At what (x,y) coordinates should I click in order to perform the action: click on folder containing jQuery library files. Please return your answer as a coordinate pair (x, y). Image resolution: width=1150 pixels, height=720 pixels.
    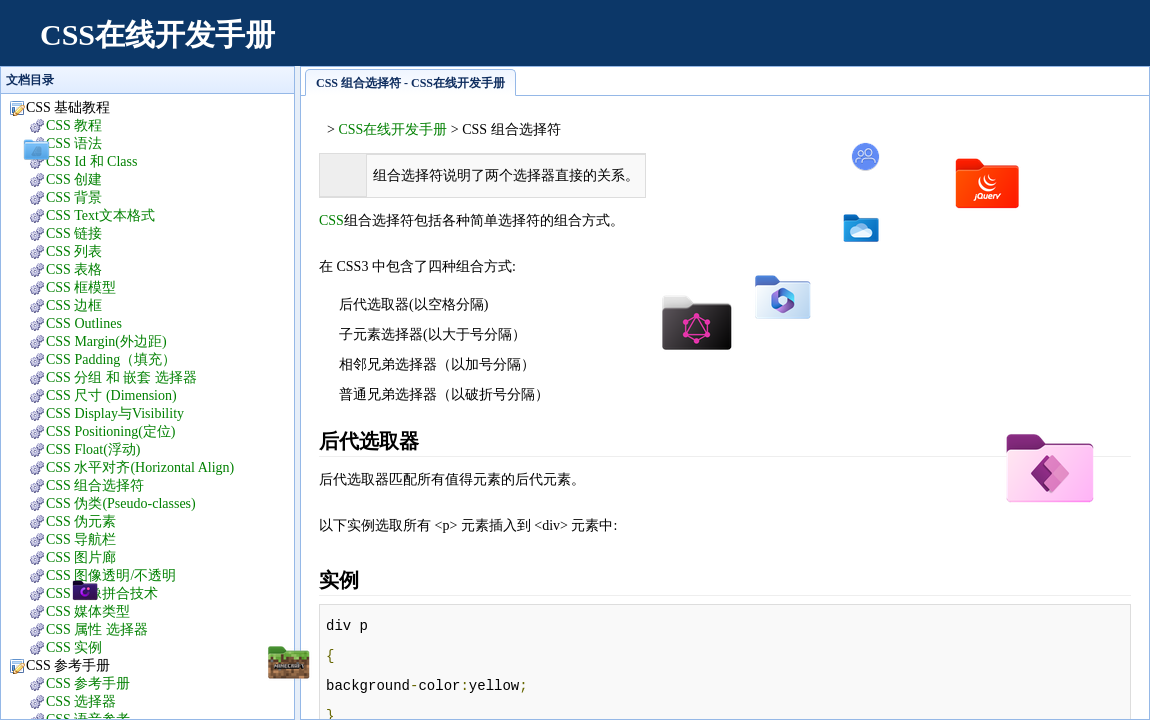
    Looking at the image, I should click on (987, 185).